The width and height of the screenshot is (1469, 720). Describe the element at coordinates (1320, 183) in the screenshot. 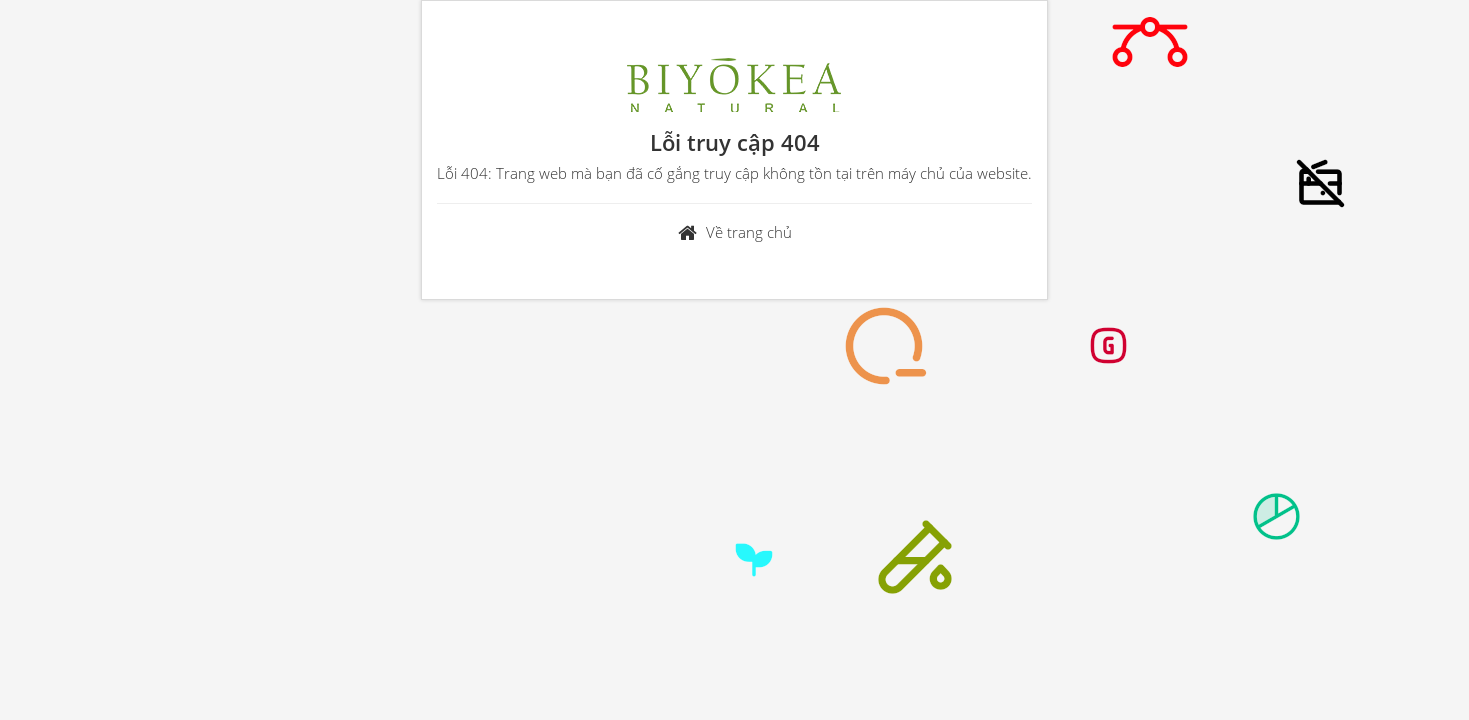

I see `radio or broadcast feature disabled` at that location.